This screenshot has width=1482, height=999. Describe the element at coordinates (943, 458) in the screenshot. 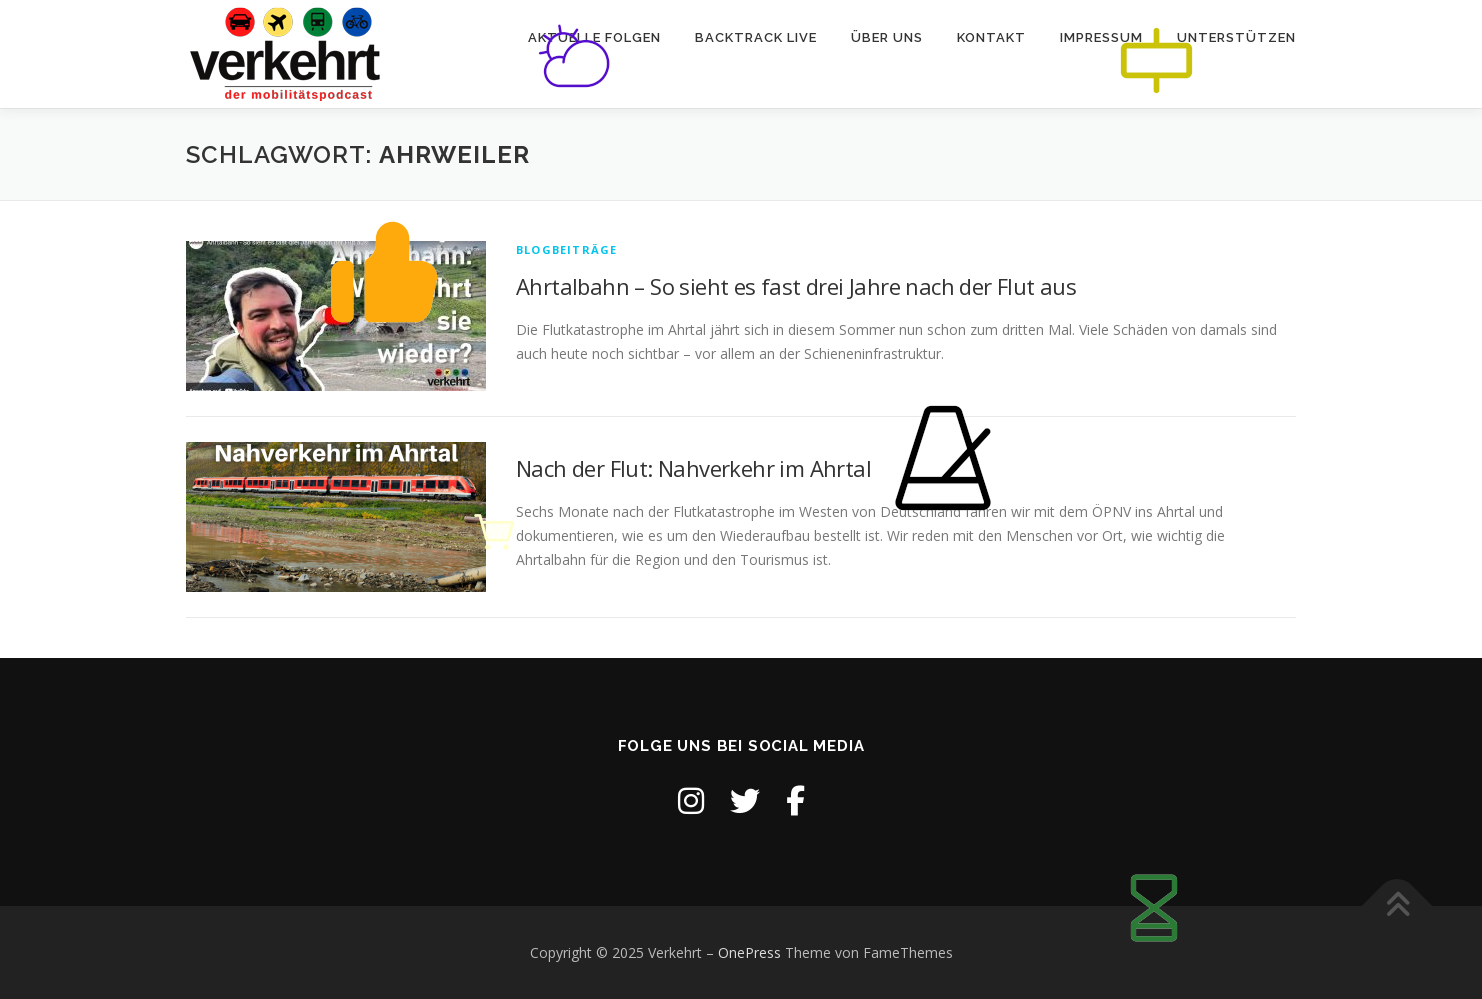

I see `access tempo or timing settings` at that location.